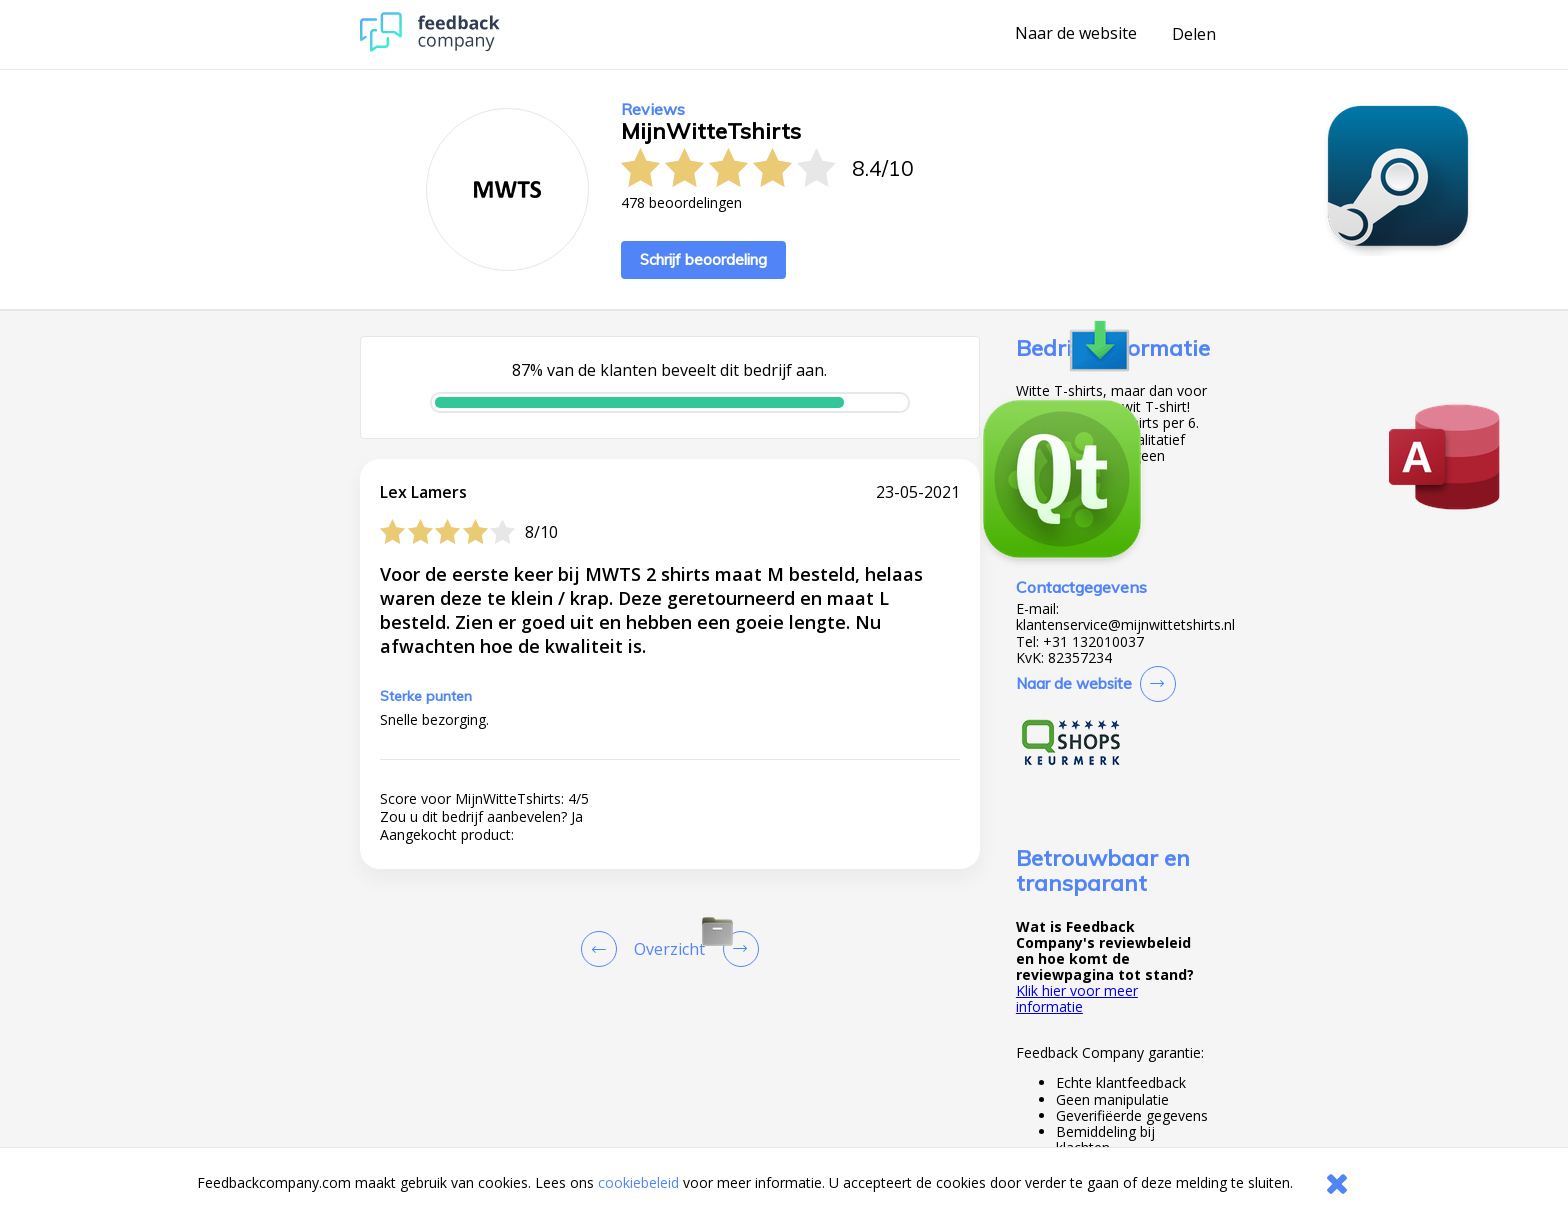  What do you see at coordinates (1099, 346) in the screenshot?
I see `download or install a software package` at bounding box center [1099, 346].